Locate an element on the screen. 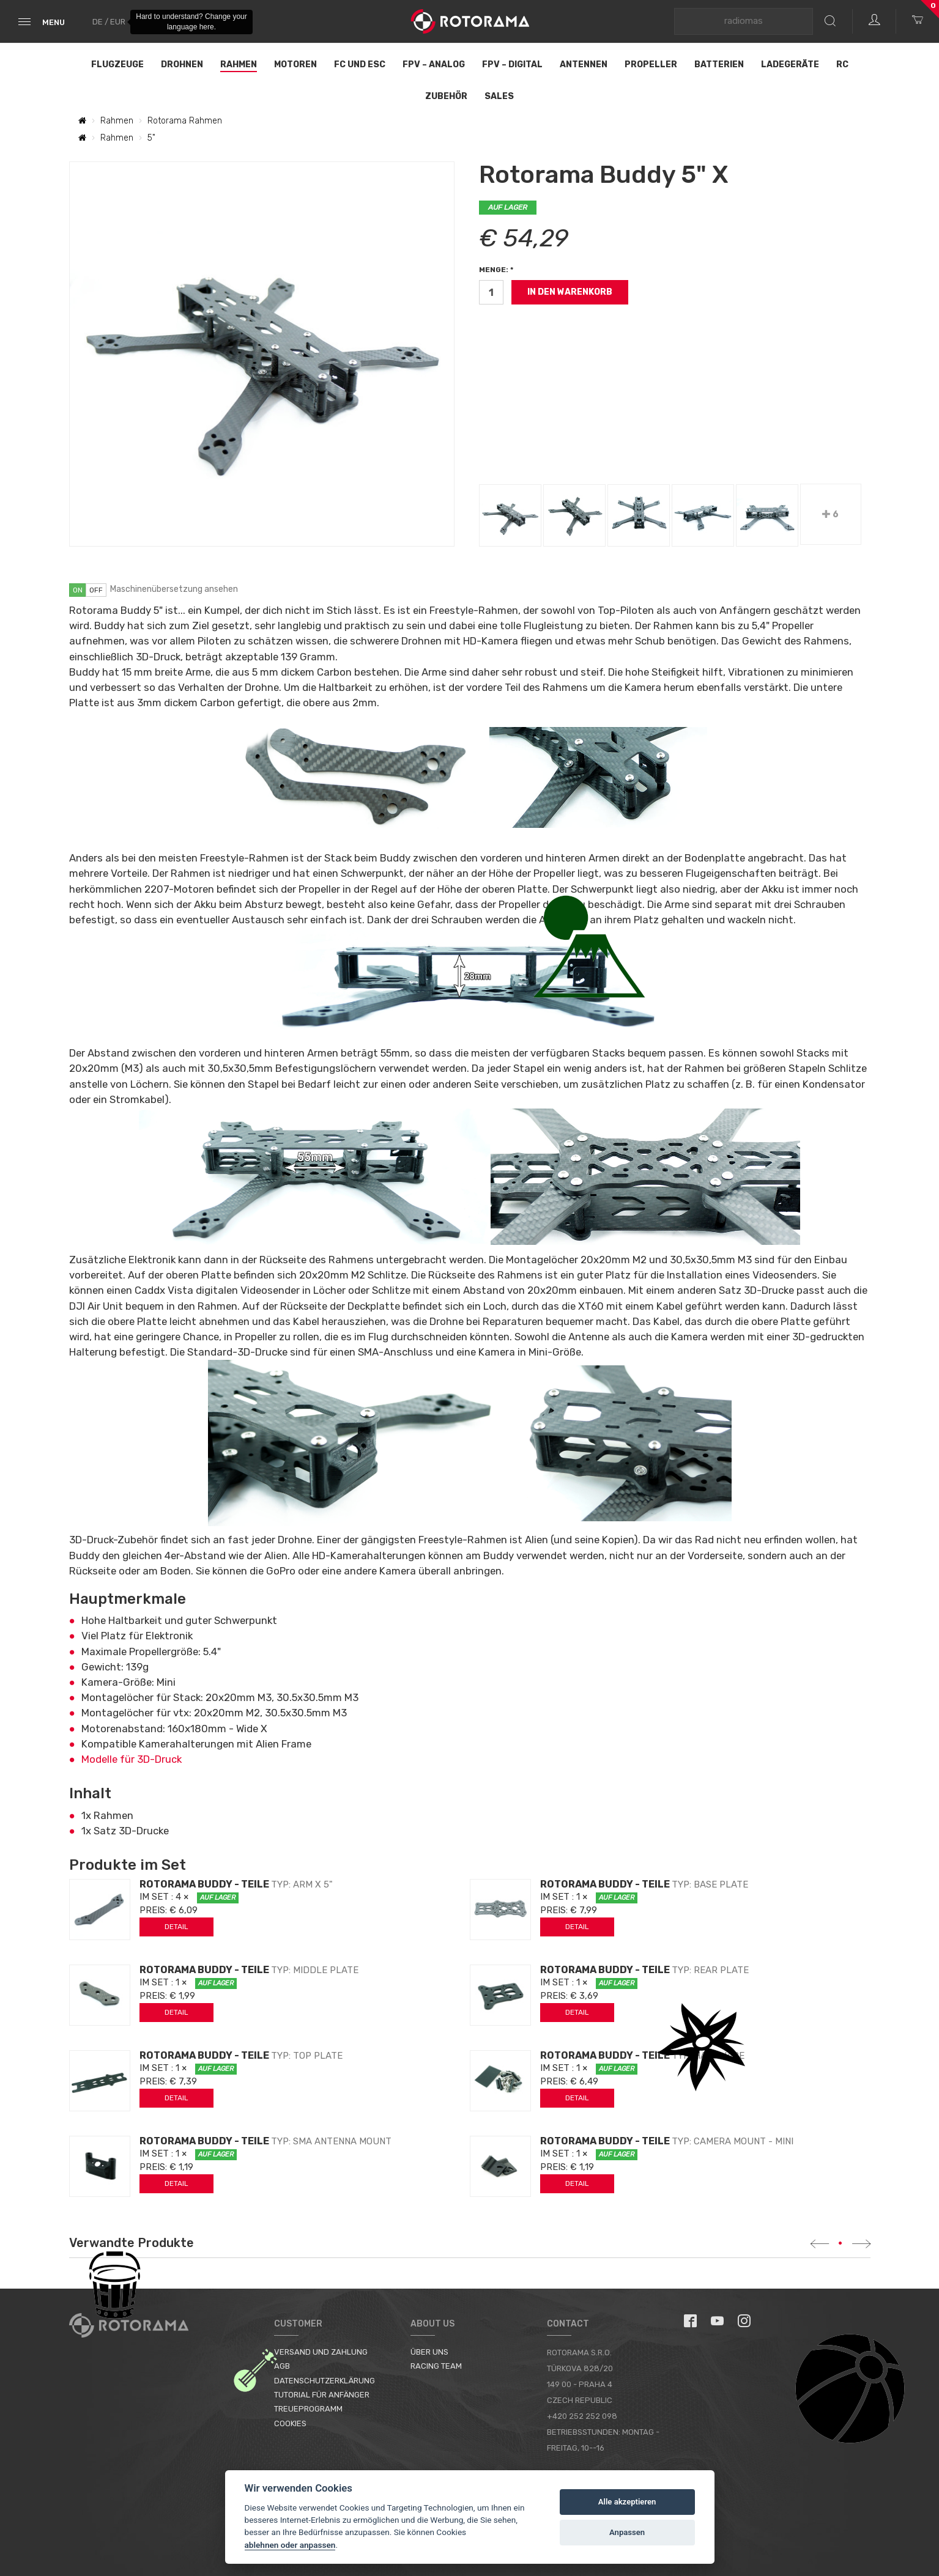 The image size is (939, 2576). open meditation or mindfulness features is located at coordinates (701, 2047).